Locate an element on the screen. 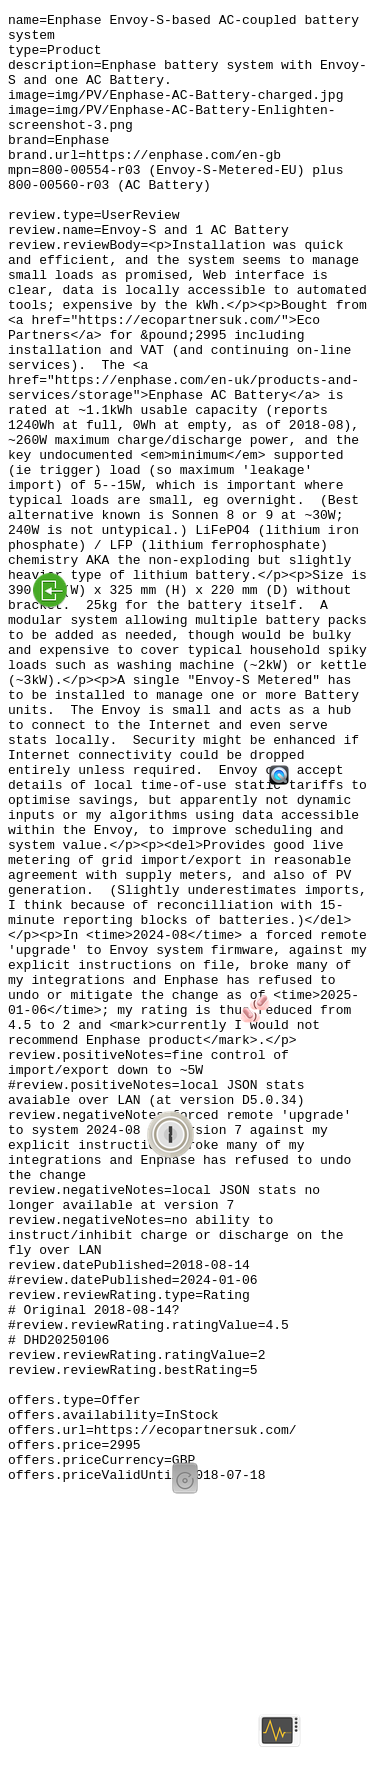  log out of the current user session is located at coordinates (50, 590).